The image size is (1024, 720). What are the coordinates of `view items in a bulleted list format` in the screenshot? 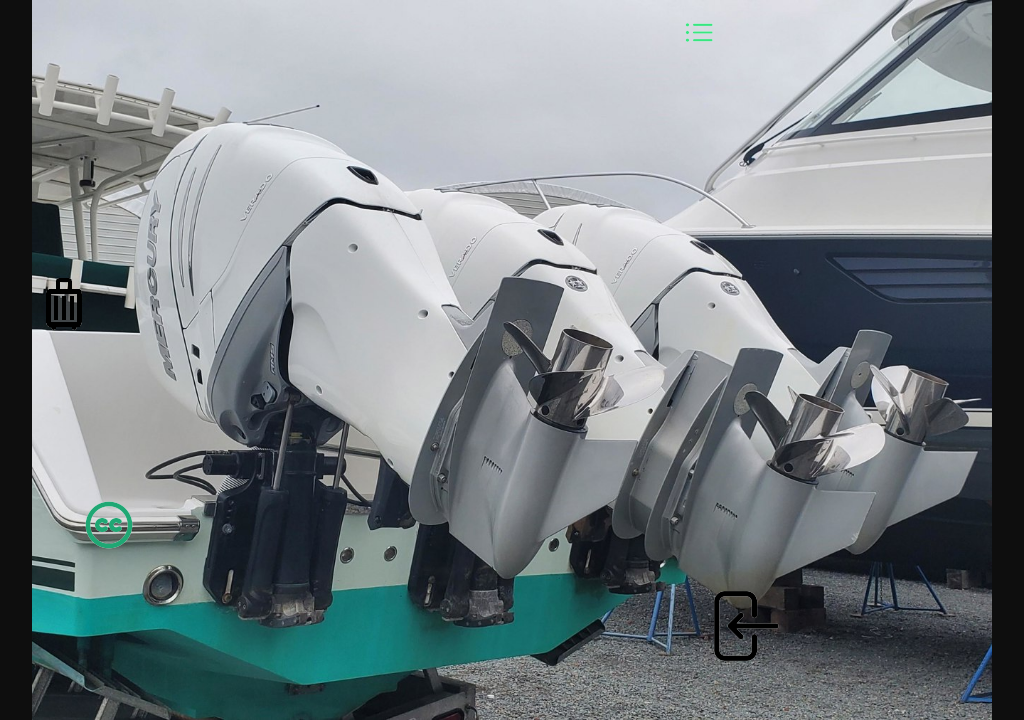 It's located at (699, 32).